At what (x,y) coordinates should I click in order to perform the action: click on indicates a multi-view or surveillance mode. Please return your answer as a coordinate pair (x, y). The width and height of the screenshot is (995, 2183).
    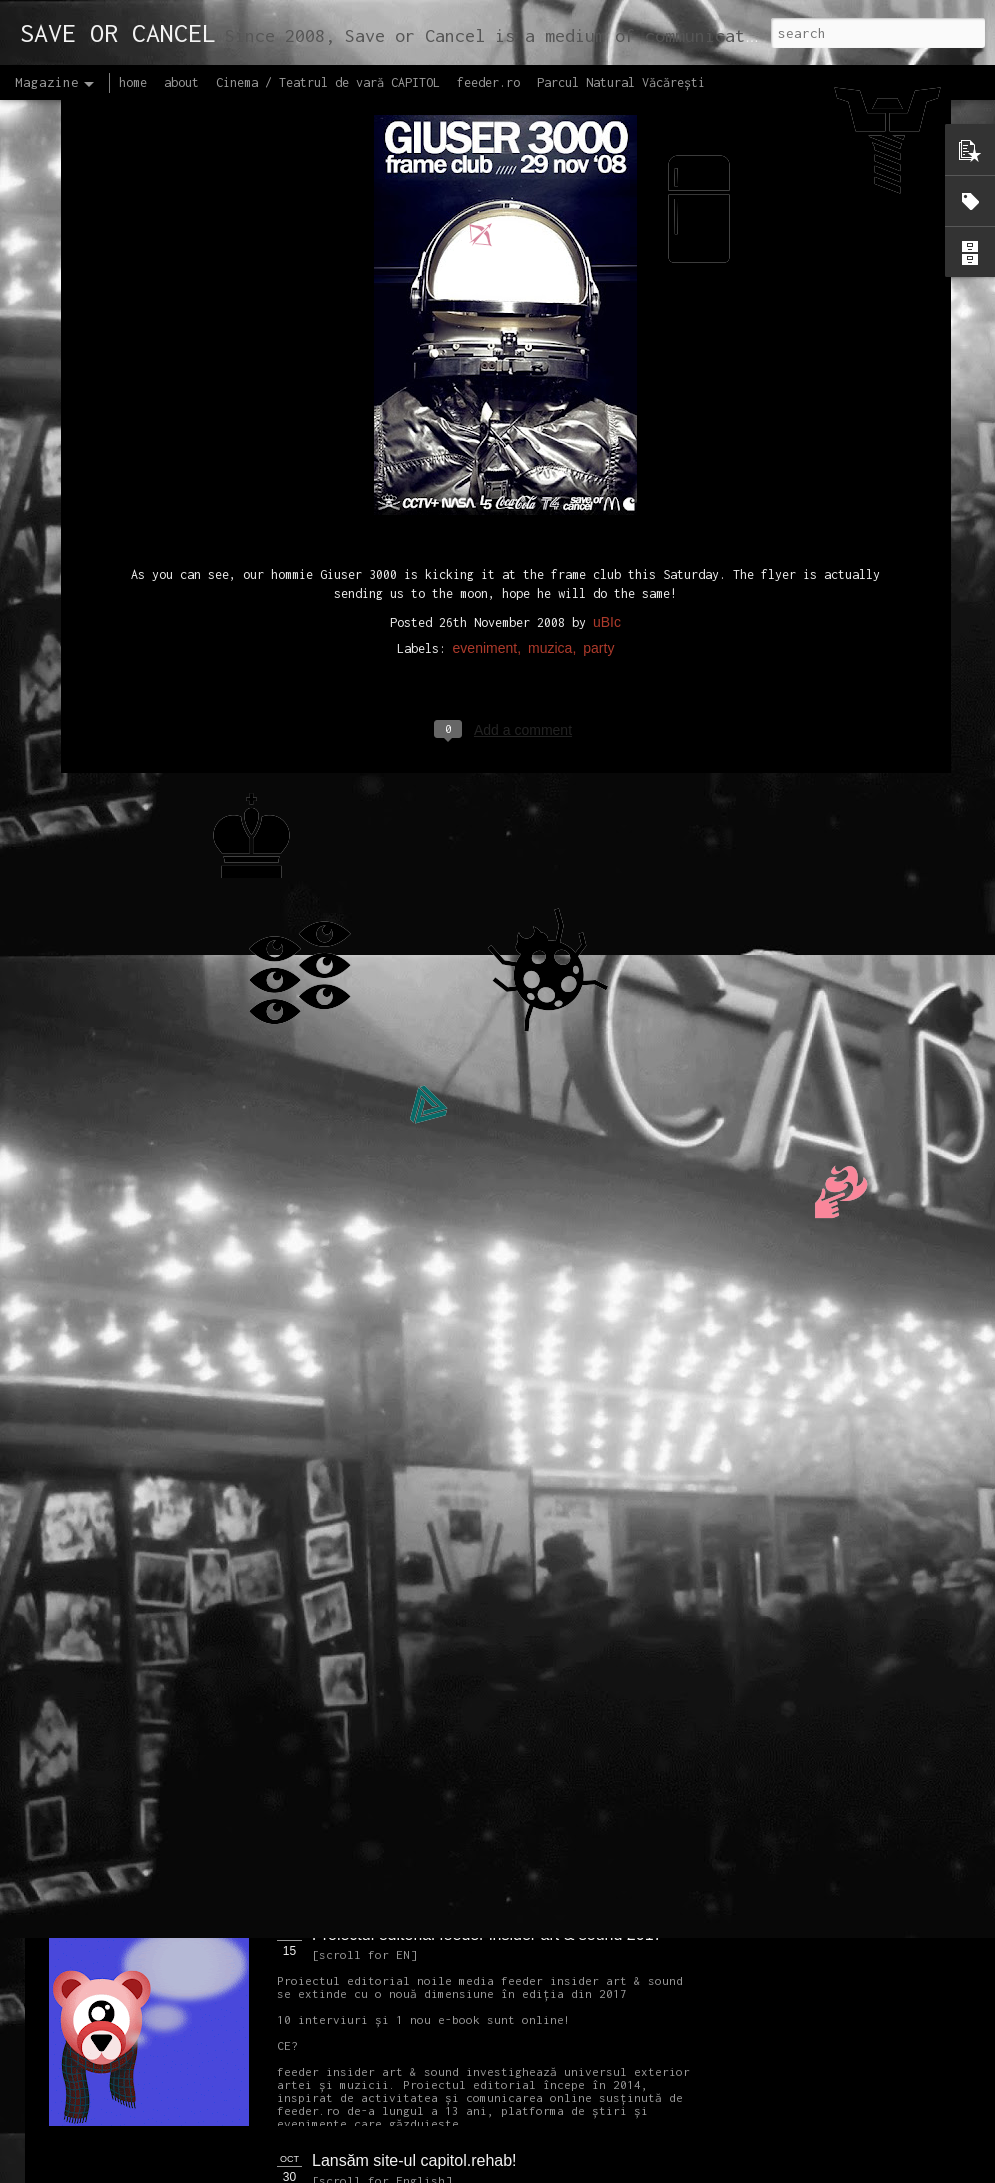
    Looking at the image, I should click on (300, 973).